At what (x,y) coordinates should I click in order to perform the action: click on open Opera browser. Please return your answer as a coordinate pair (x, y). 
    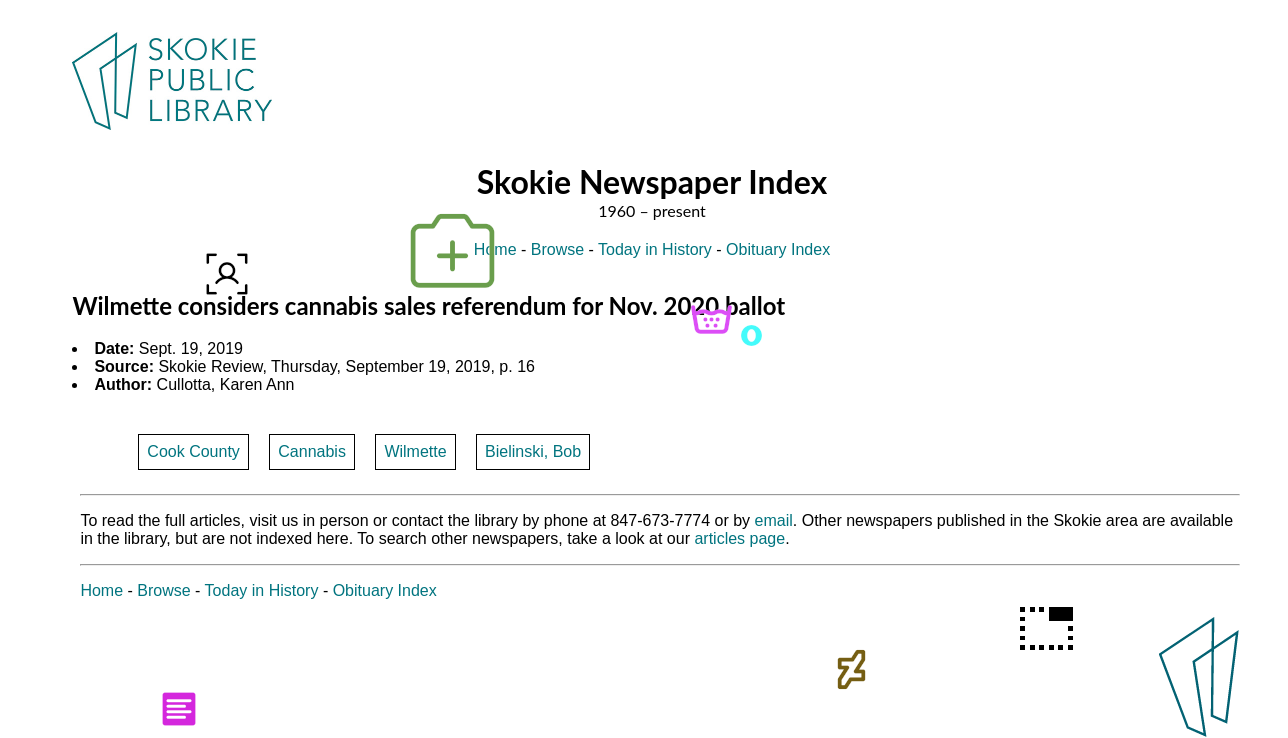
    Looking at the image, I should click on (751, 335).